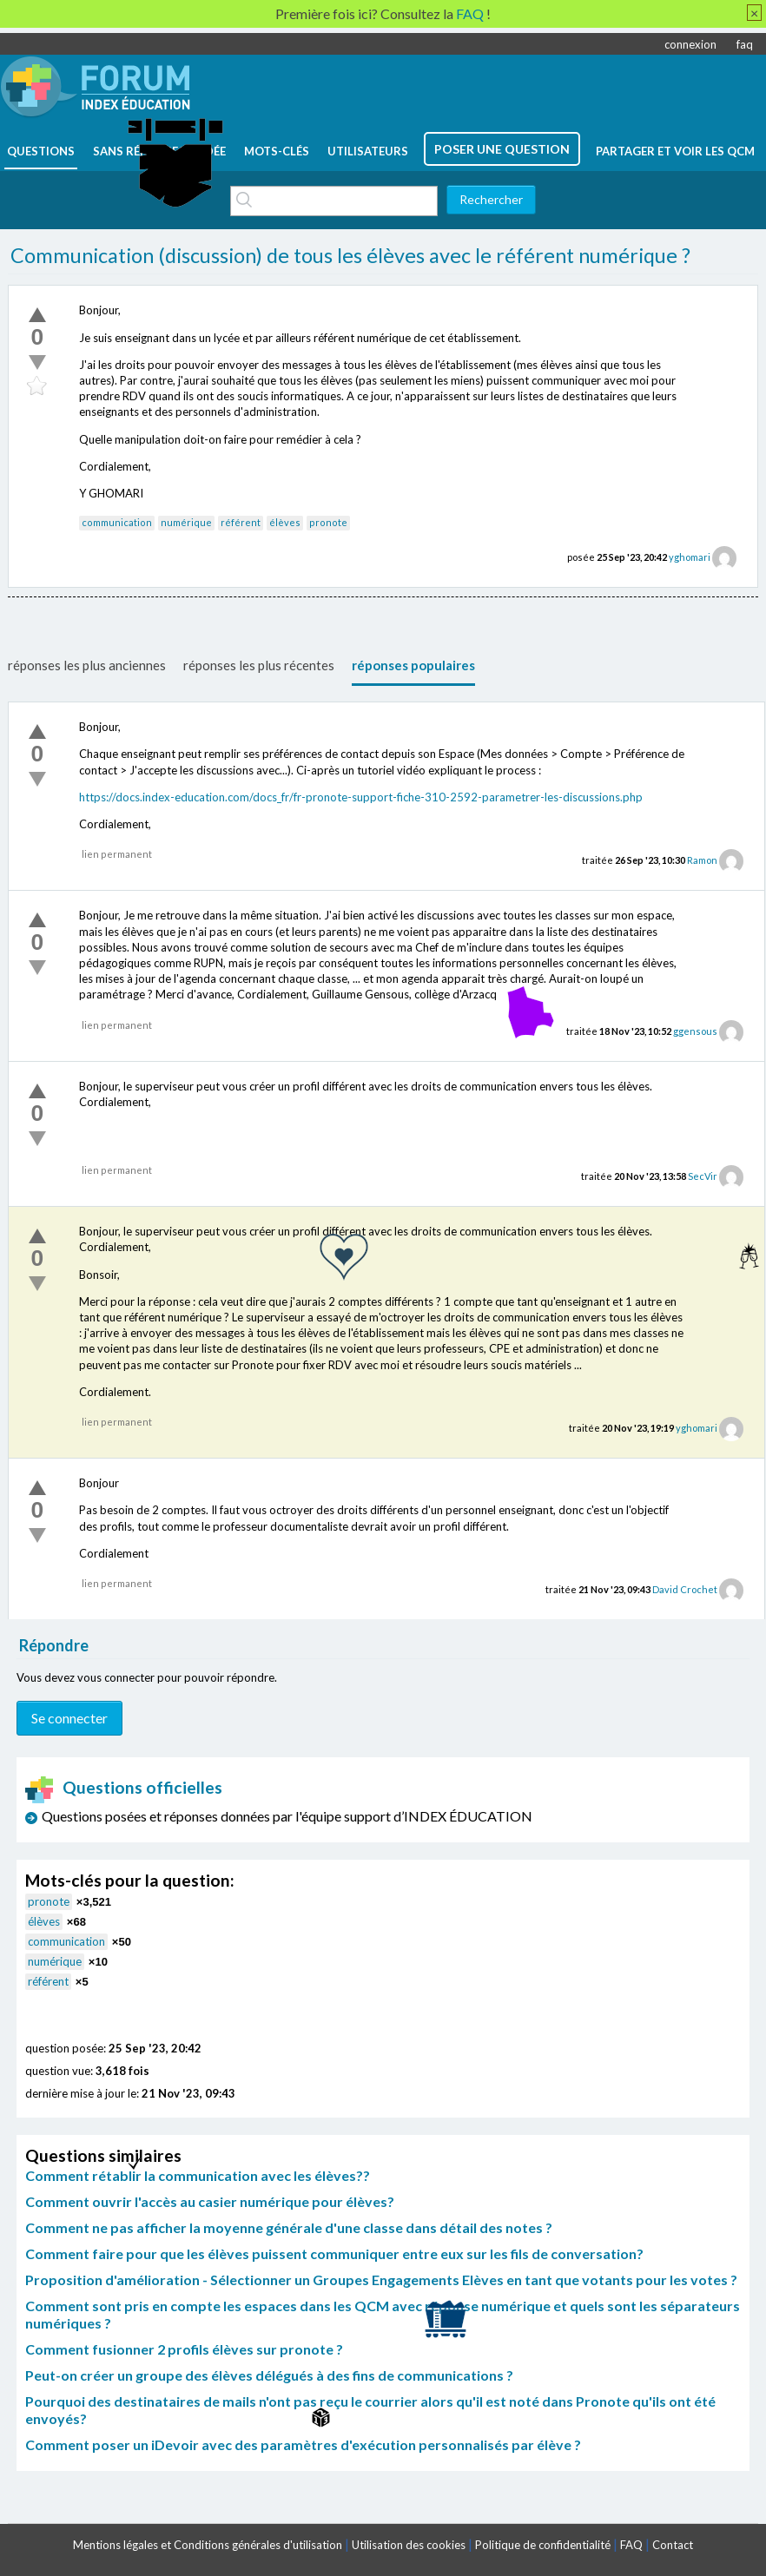  Describe the element at coordinates (135, 2164) in the screenshot. I see `confirm or complete an action` at that location.